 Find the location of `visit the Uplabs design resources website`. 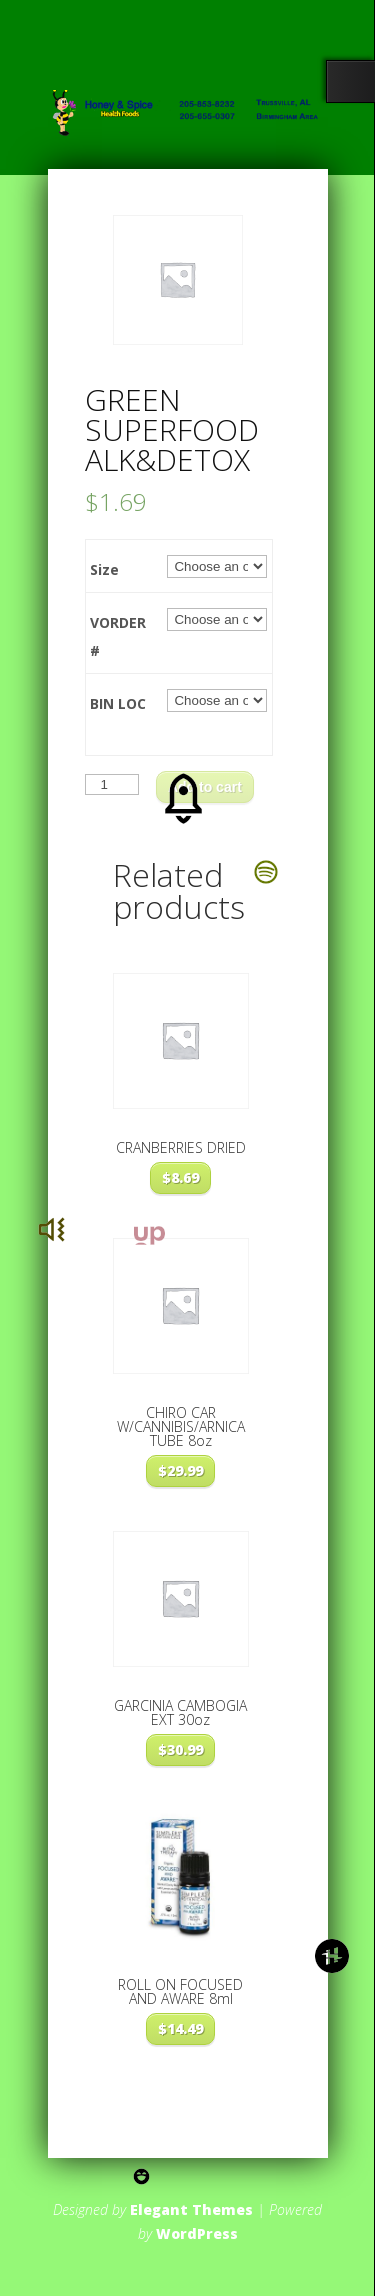

visit the Uplabs design resources website is located at coordinates (149, 1235).